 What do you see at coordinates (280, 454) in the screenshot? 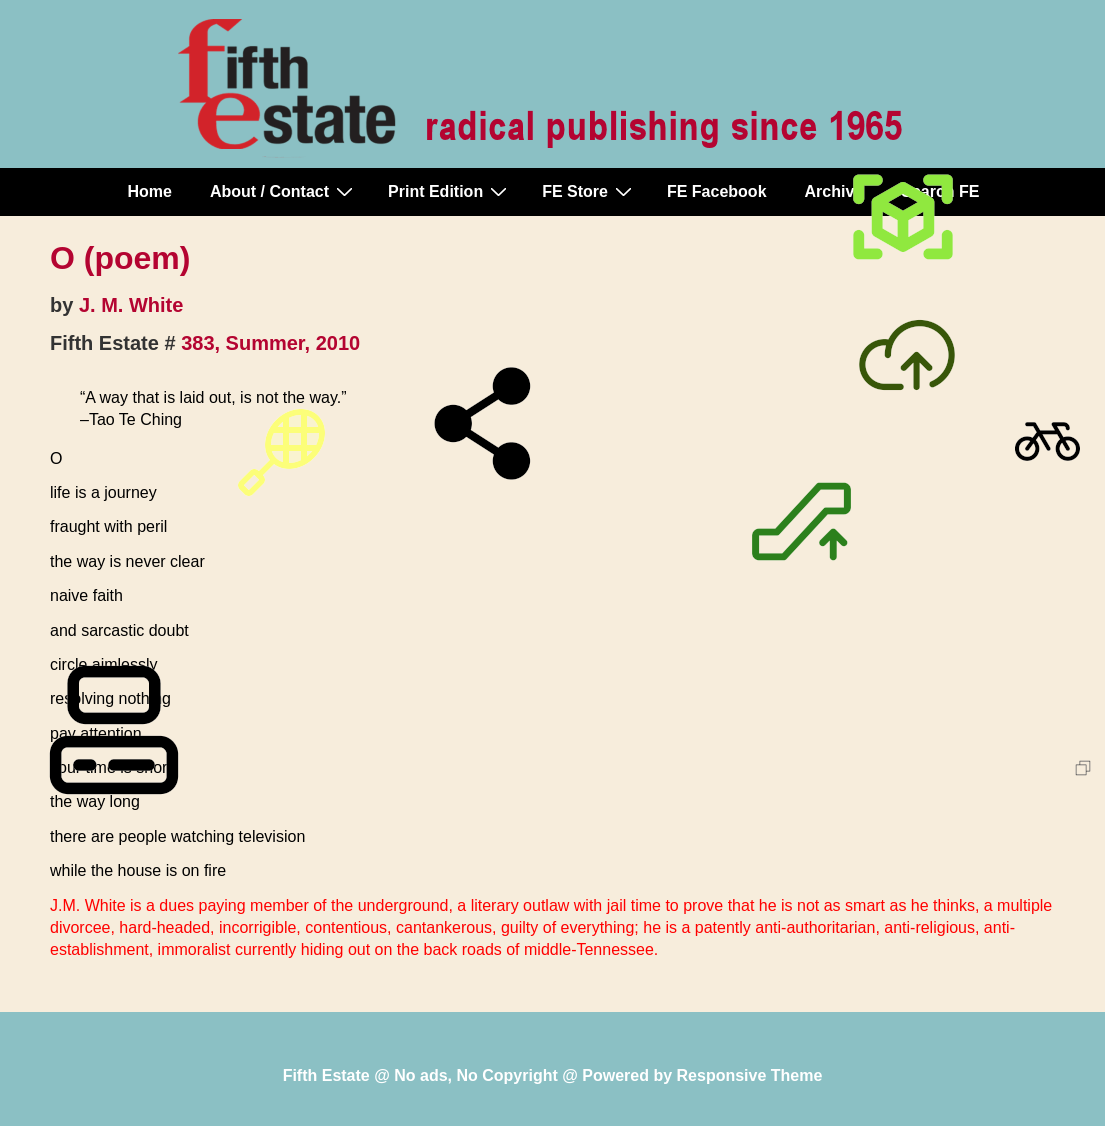
I see `access tennis or racquet sports features` at bounding box center [280, 454].